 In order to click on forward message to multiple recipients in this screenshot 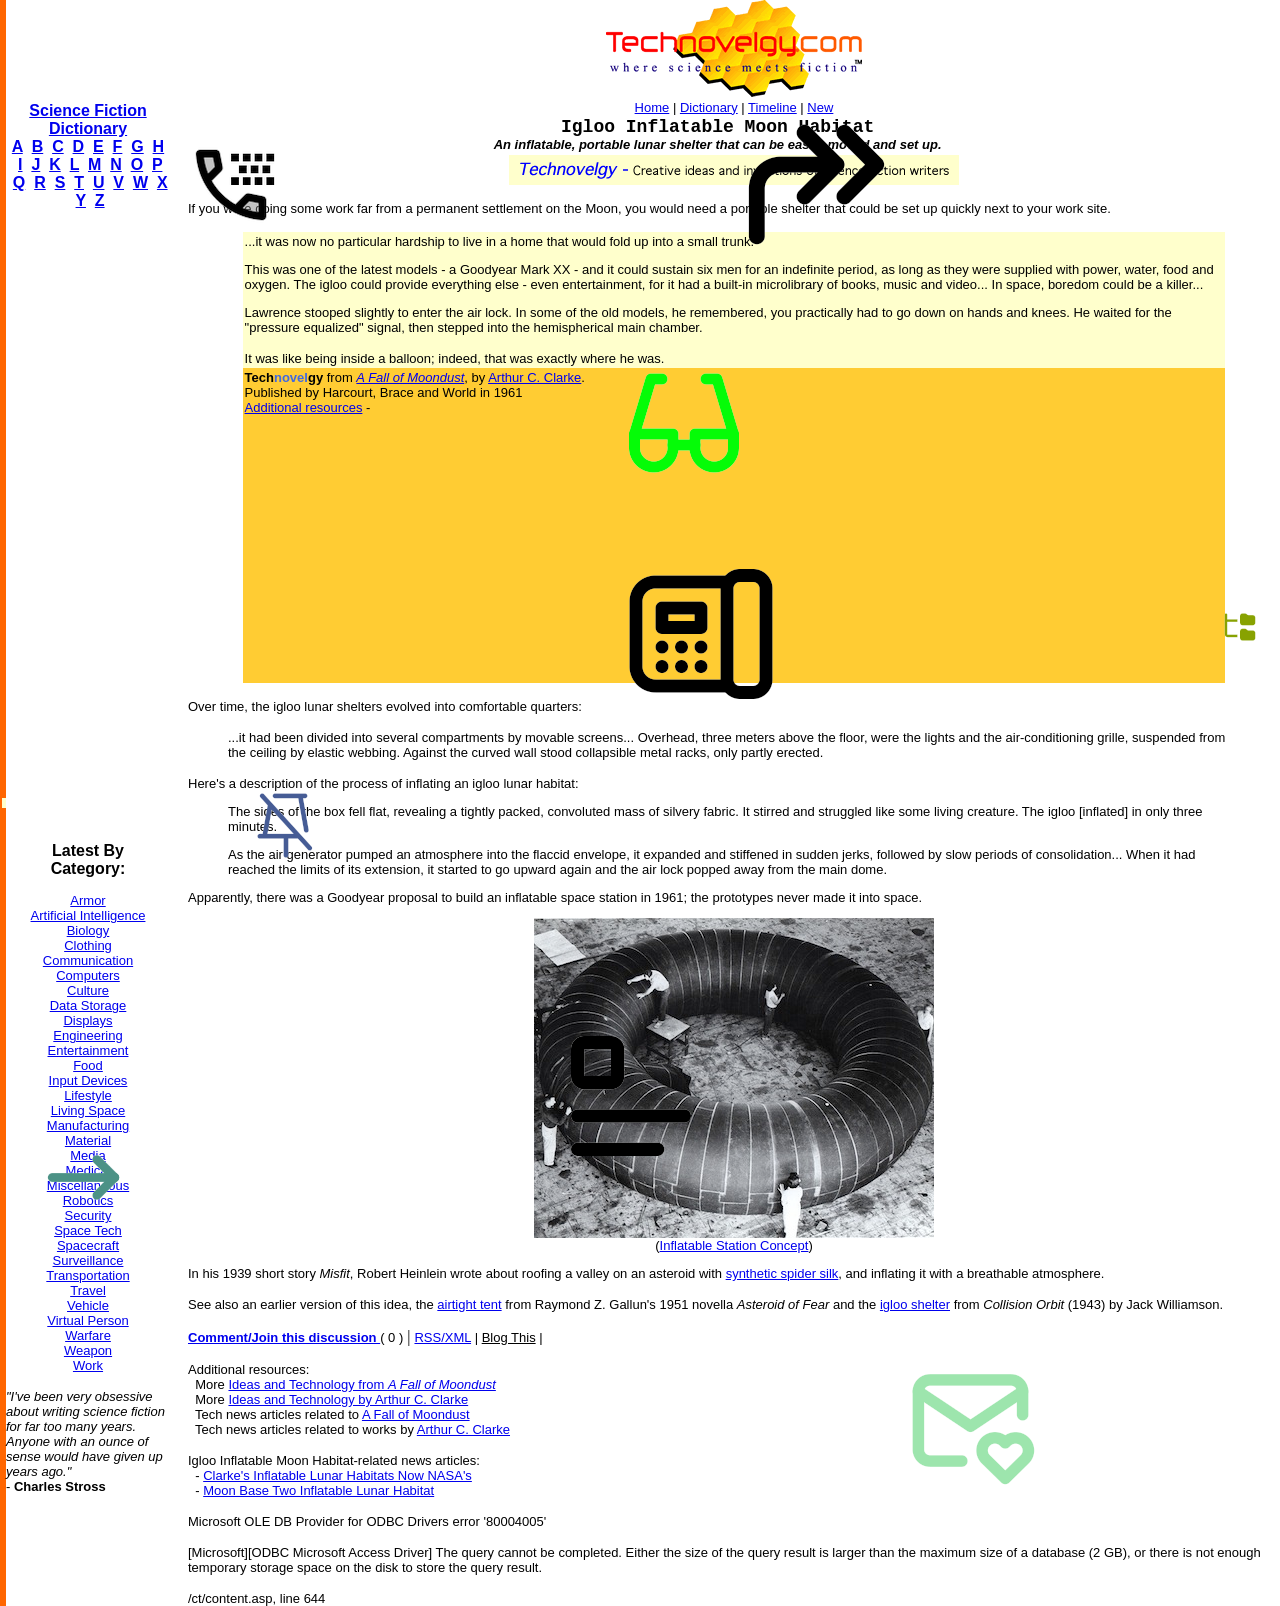, I will do `click(820, 188)`.